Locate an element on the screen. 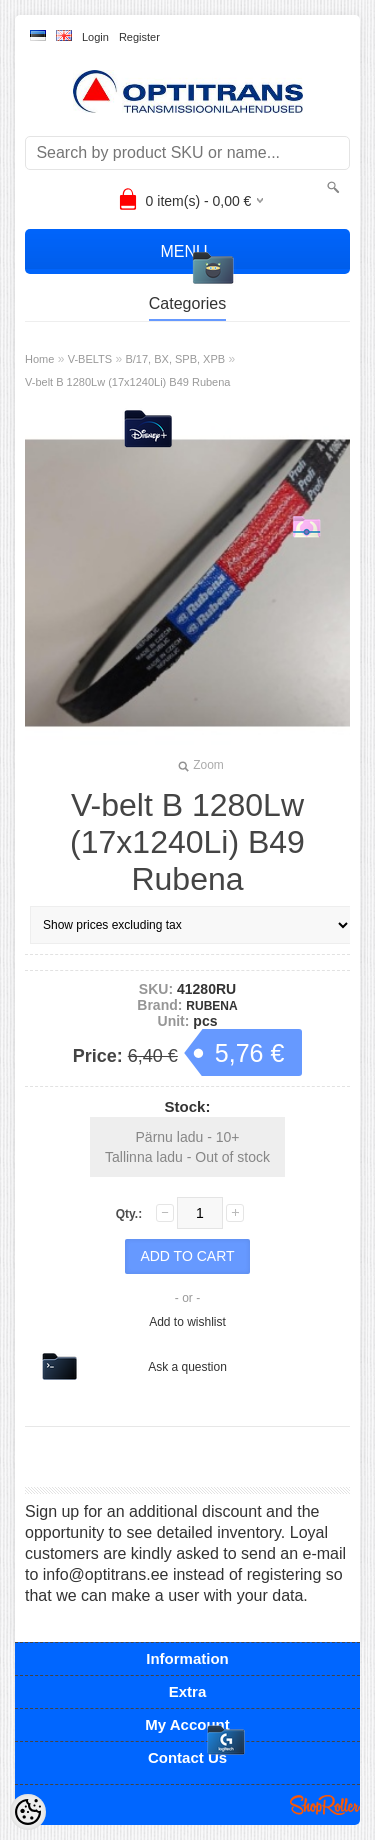 This screenshot has width=375, height=1840. open logitech software or driver files is located at coordinates (226, 1741).